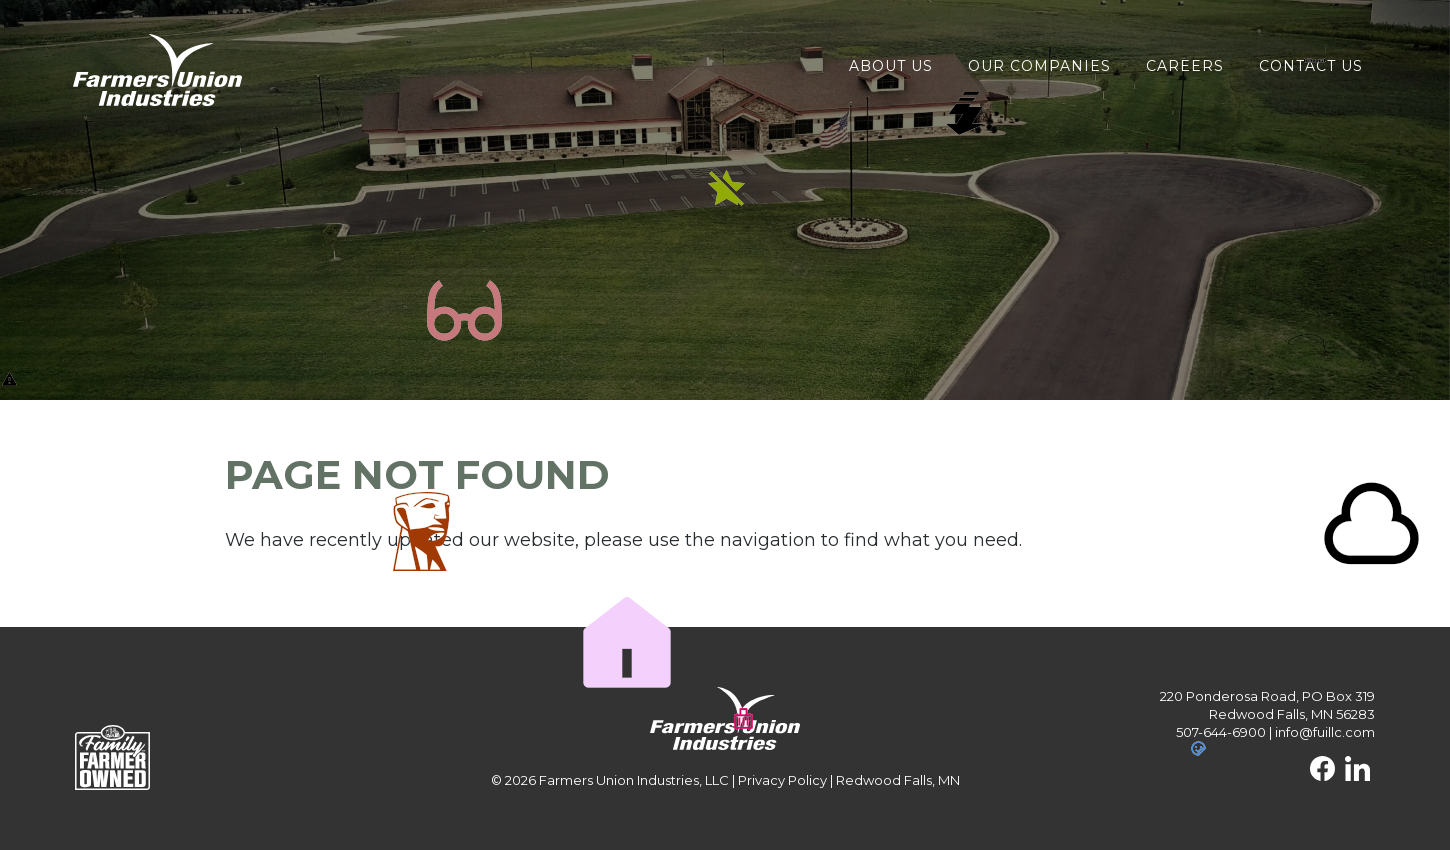 This screenshot has width=1450, height=850. I want to click on access travel or trip planning features, so click(743, 719).